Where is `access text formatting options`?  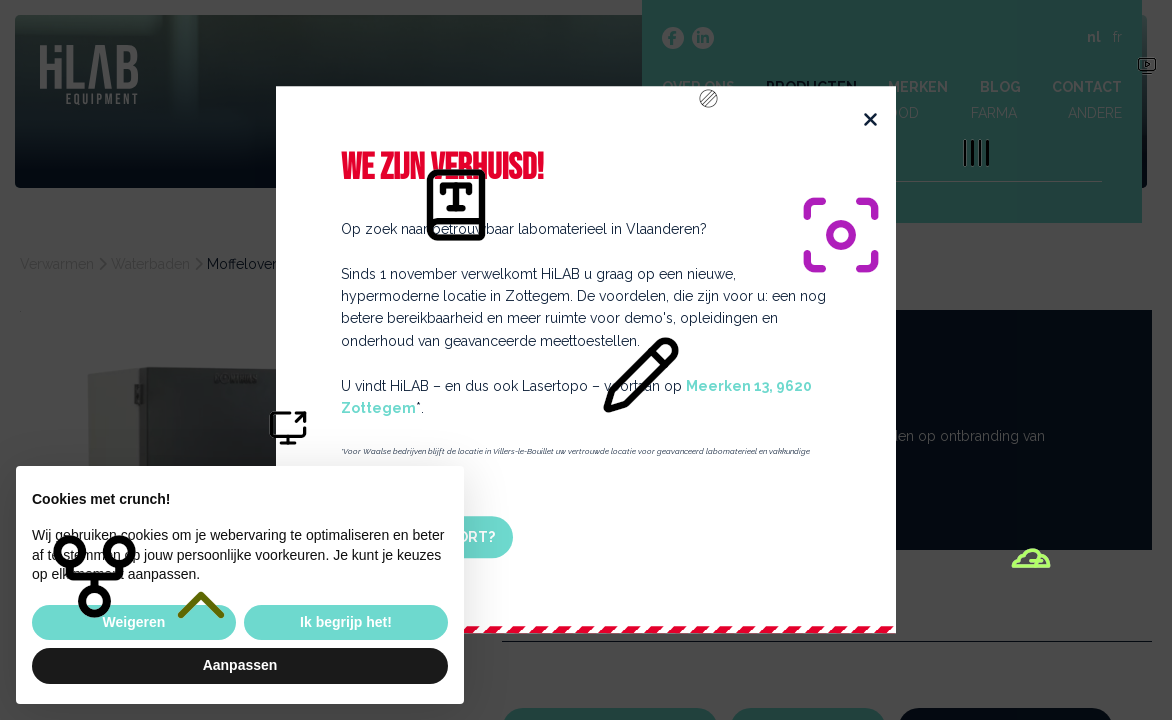
access text formatting options is located at coordinates (456, 205).